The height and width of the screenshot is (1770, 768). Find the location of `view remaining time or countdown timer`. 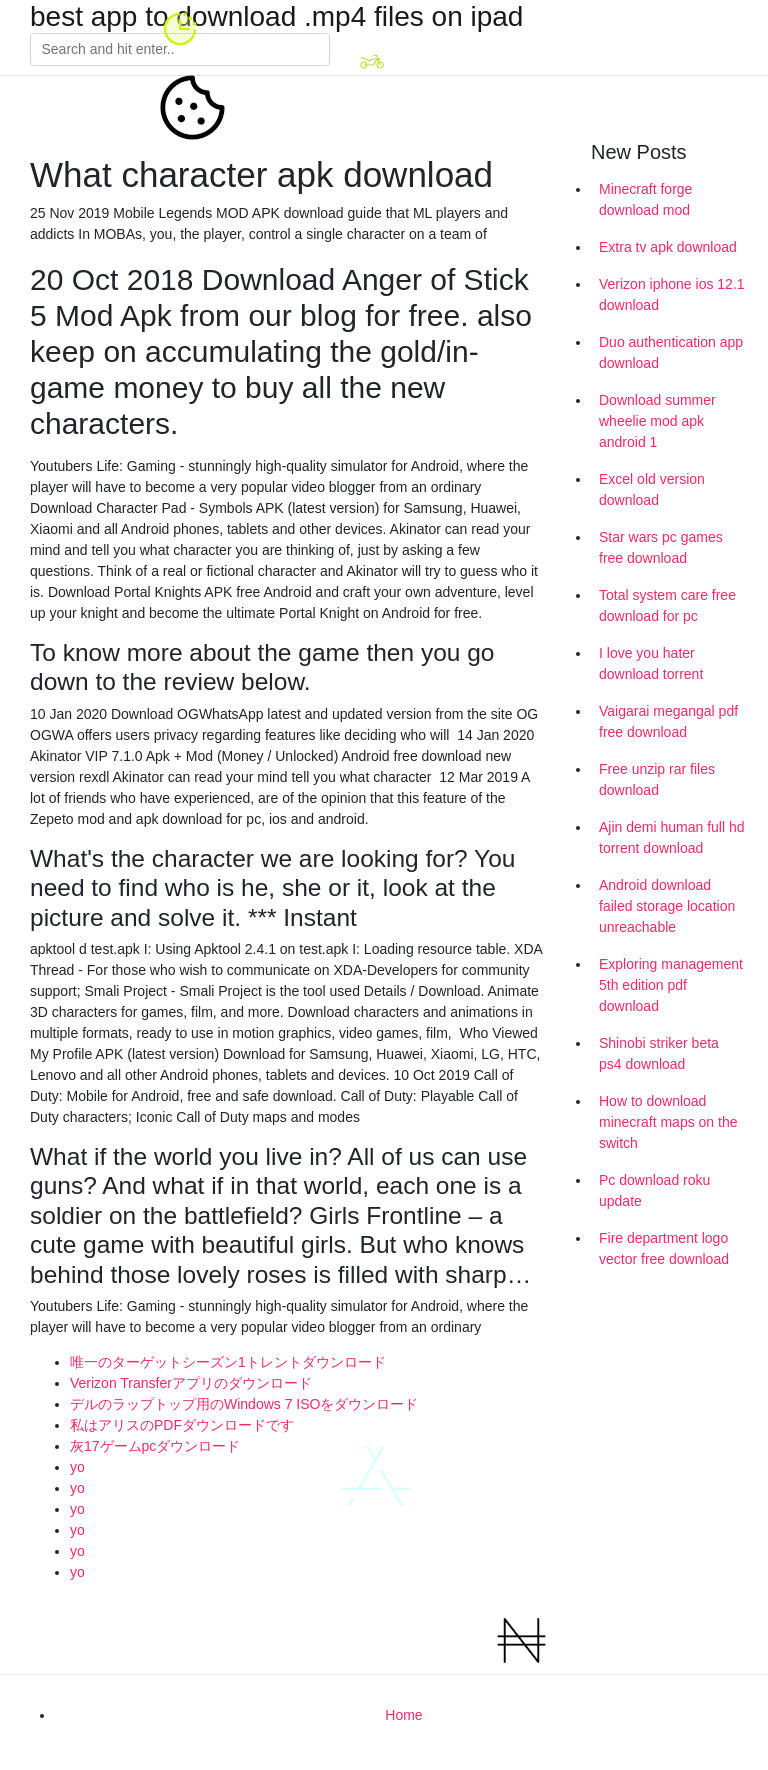

view remaining time or countdown timer is located at coordinates (180, 29).